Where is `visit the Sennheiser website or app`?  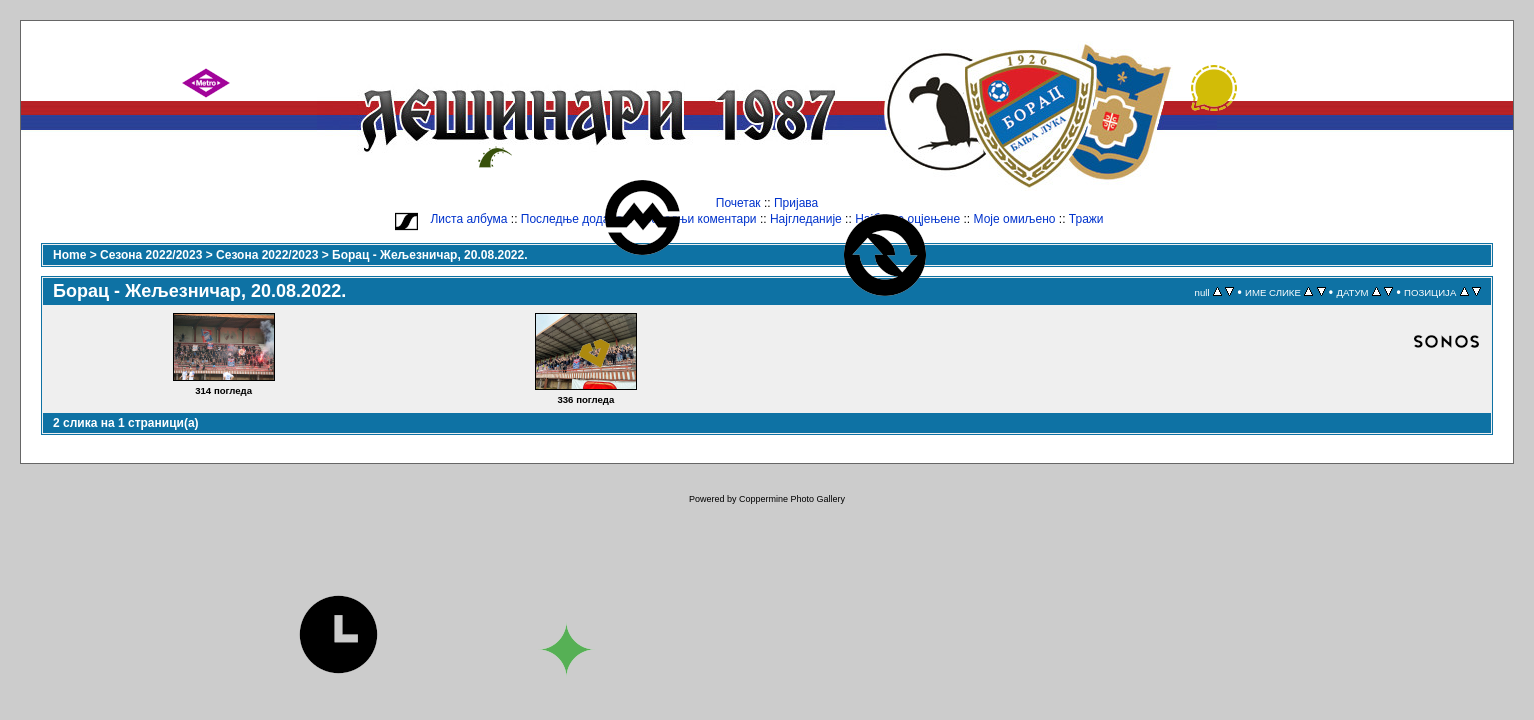 visit the Sennheiser website or app is located at coordinates (406, 221).